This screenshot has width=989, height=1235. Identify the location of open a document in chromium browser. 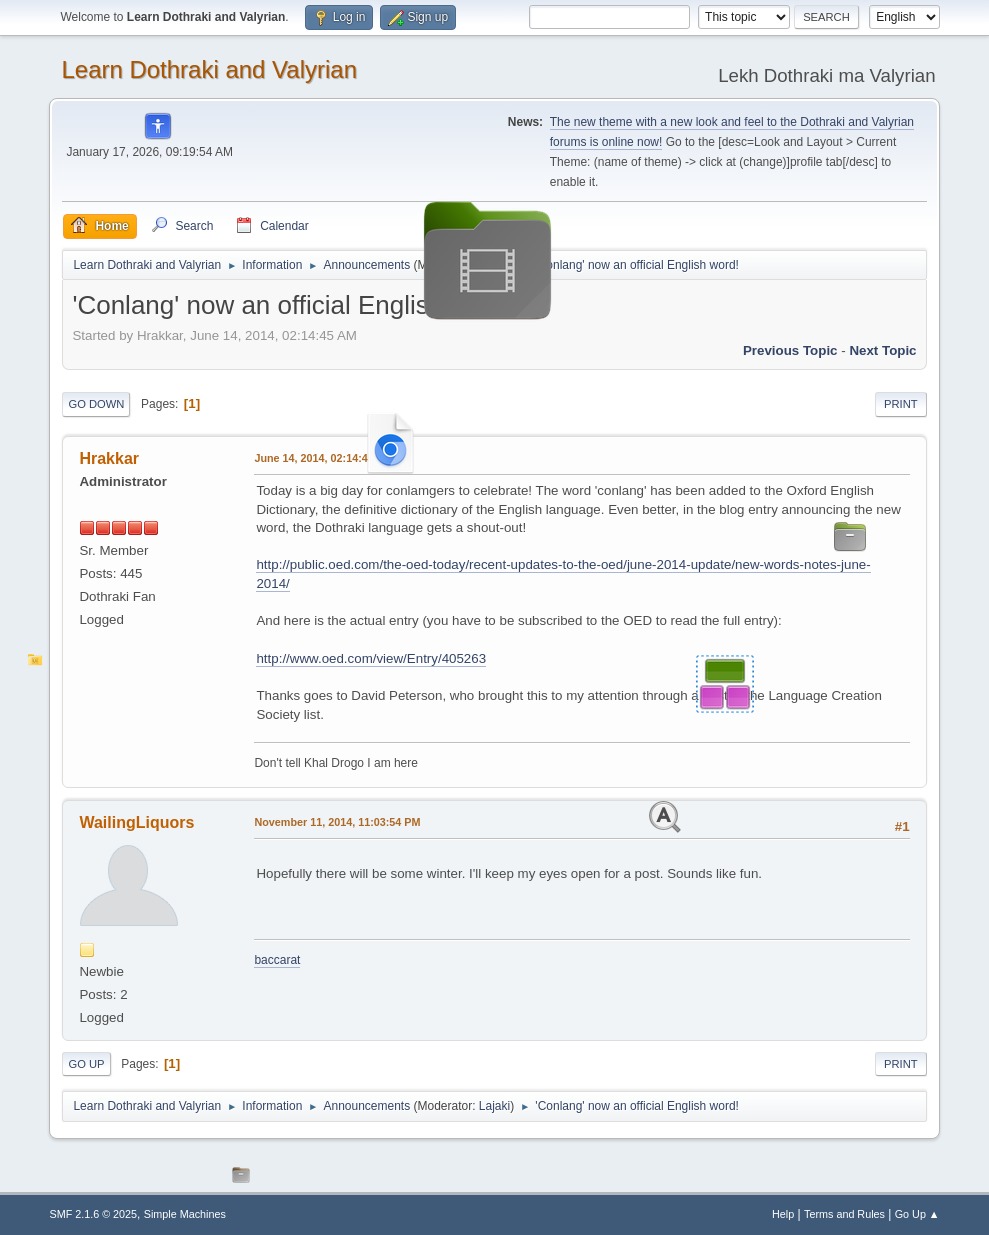
(390, 442).